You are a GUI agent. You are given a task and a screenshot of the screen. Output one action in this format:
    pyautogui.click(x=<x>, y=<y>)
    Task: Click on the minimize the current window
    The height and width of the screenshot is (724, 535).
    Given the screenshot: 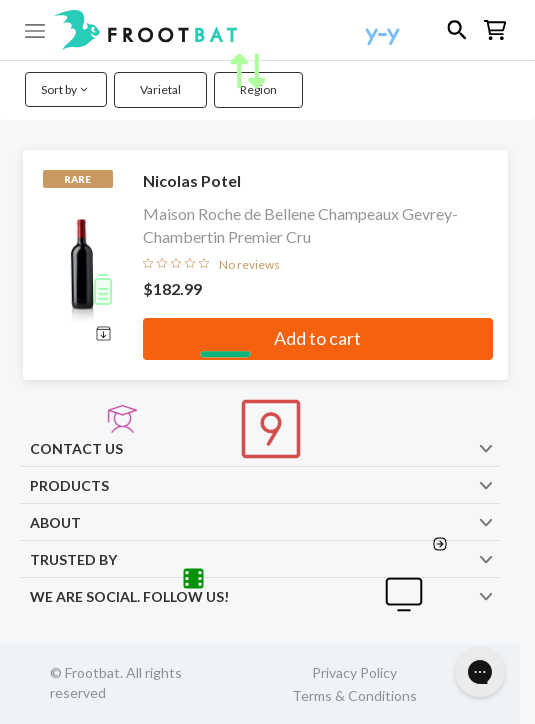 What is the action you would take?
    pyautogui.click(x=225, y=338)
    